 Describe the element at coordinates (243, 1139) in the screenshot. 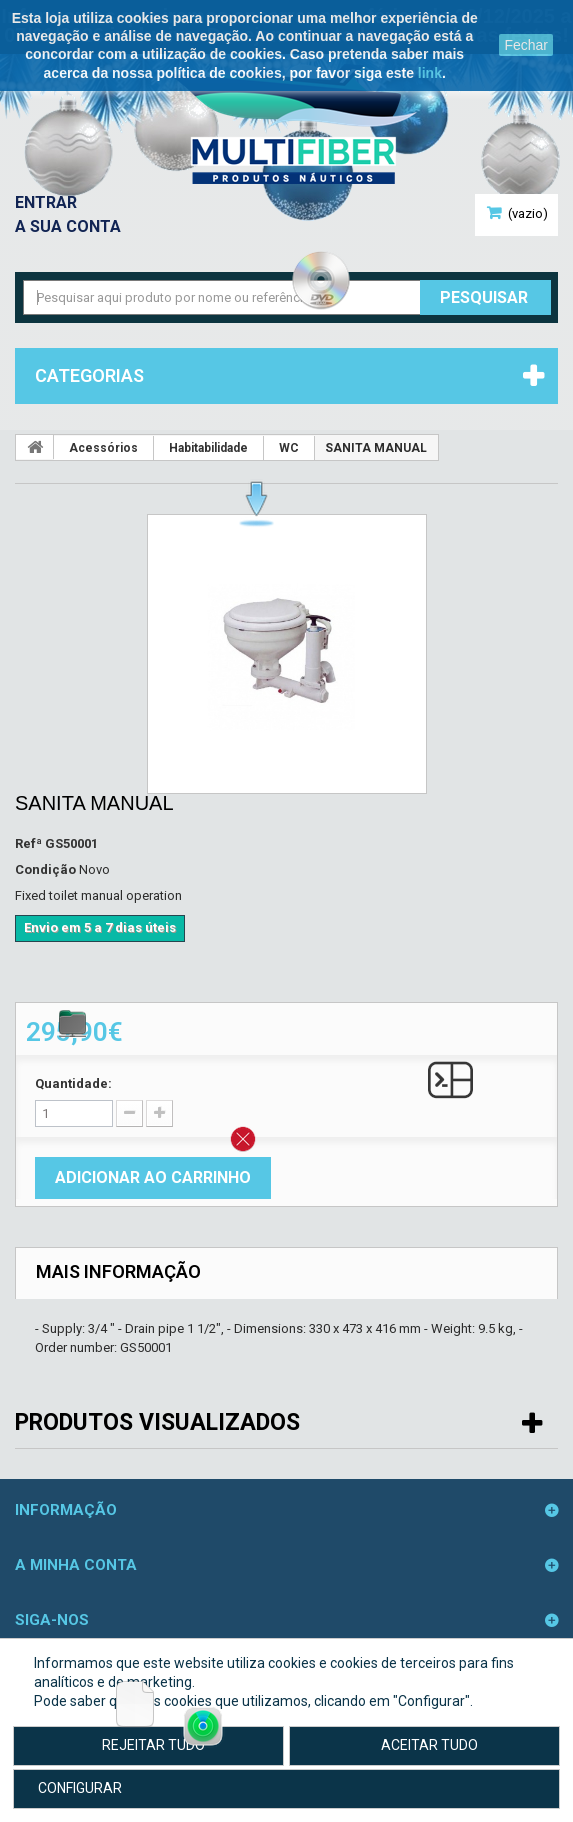

I see `indicates a sync error with a shared file or folder` at that location.